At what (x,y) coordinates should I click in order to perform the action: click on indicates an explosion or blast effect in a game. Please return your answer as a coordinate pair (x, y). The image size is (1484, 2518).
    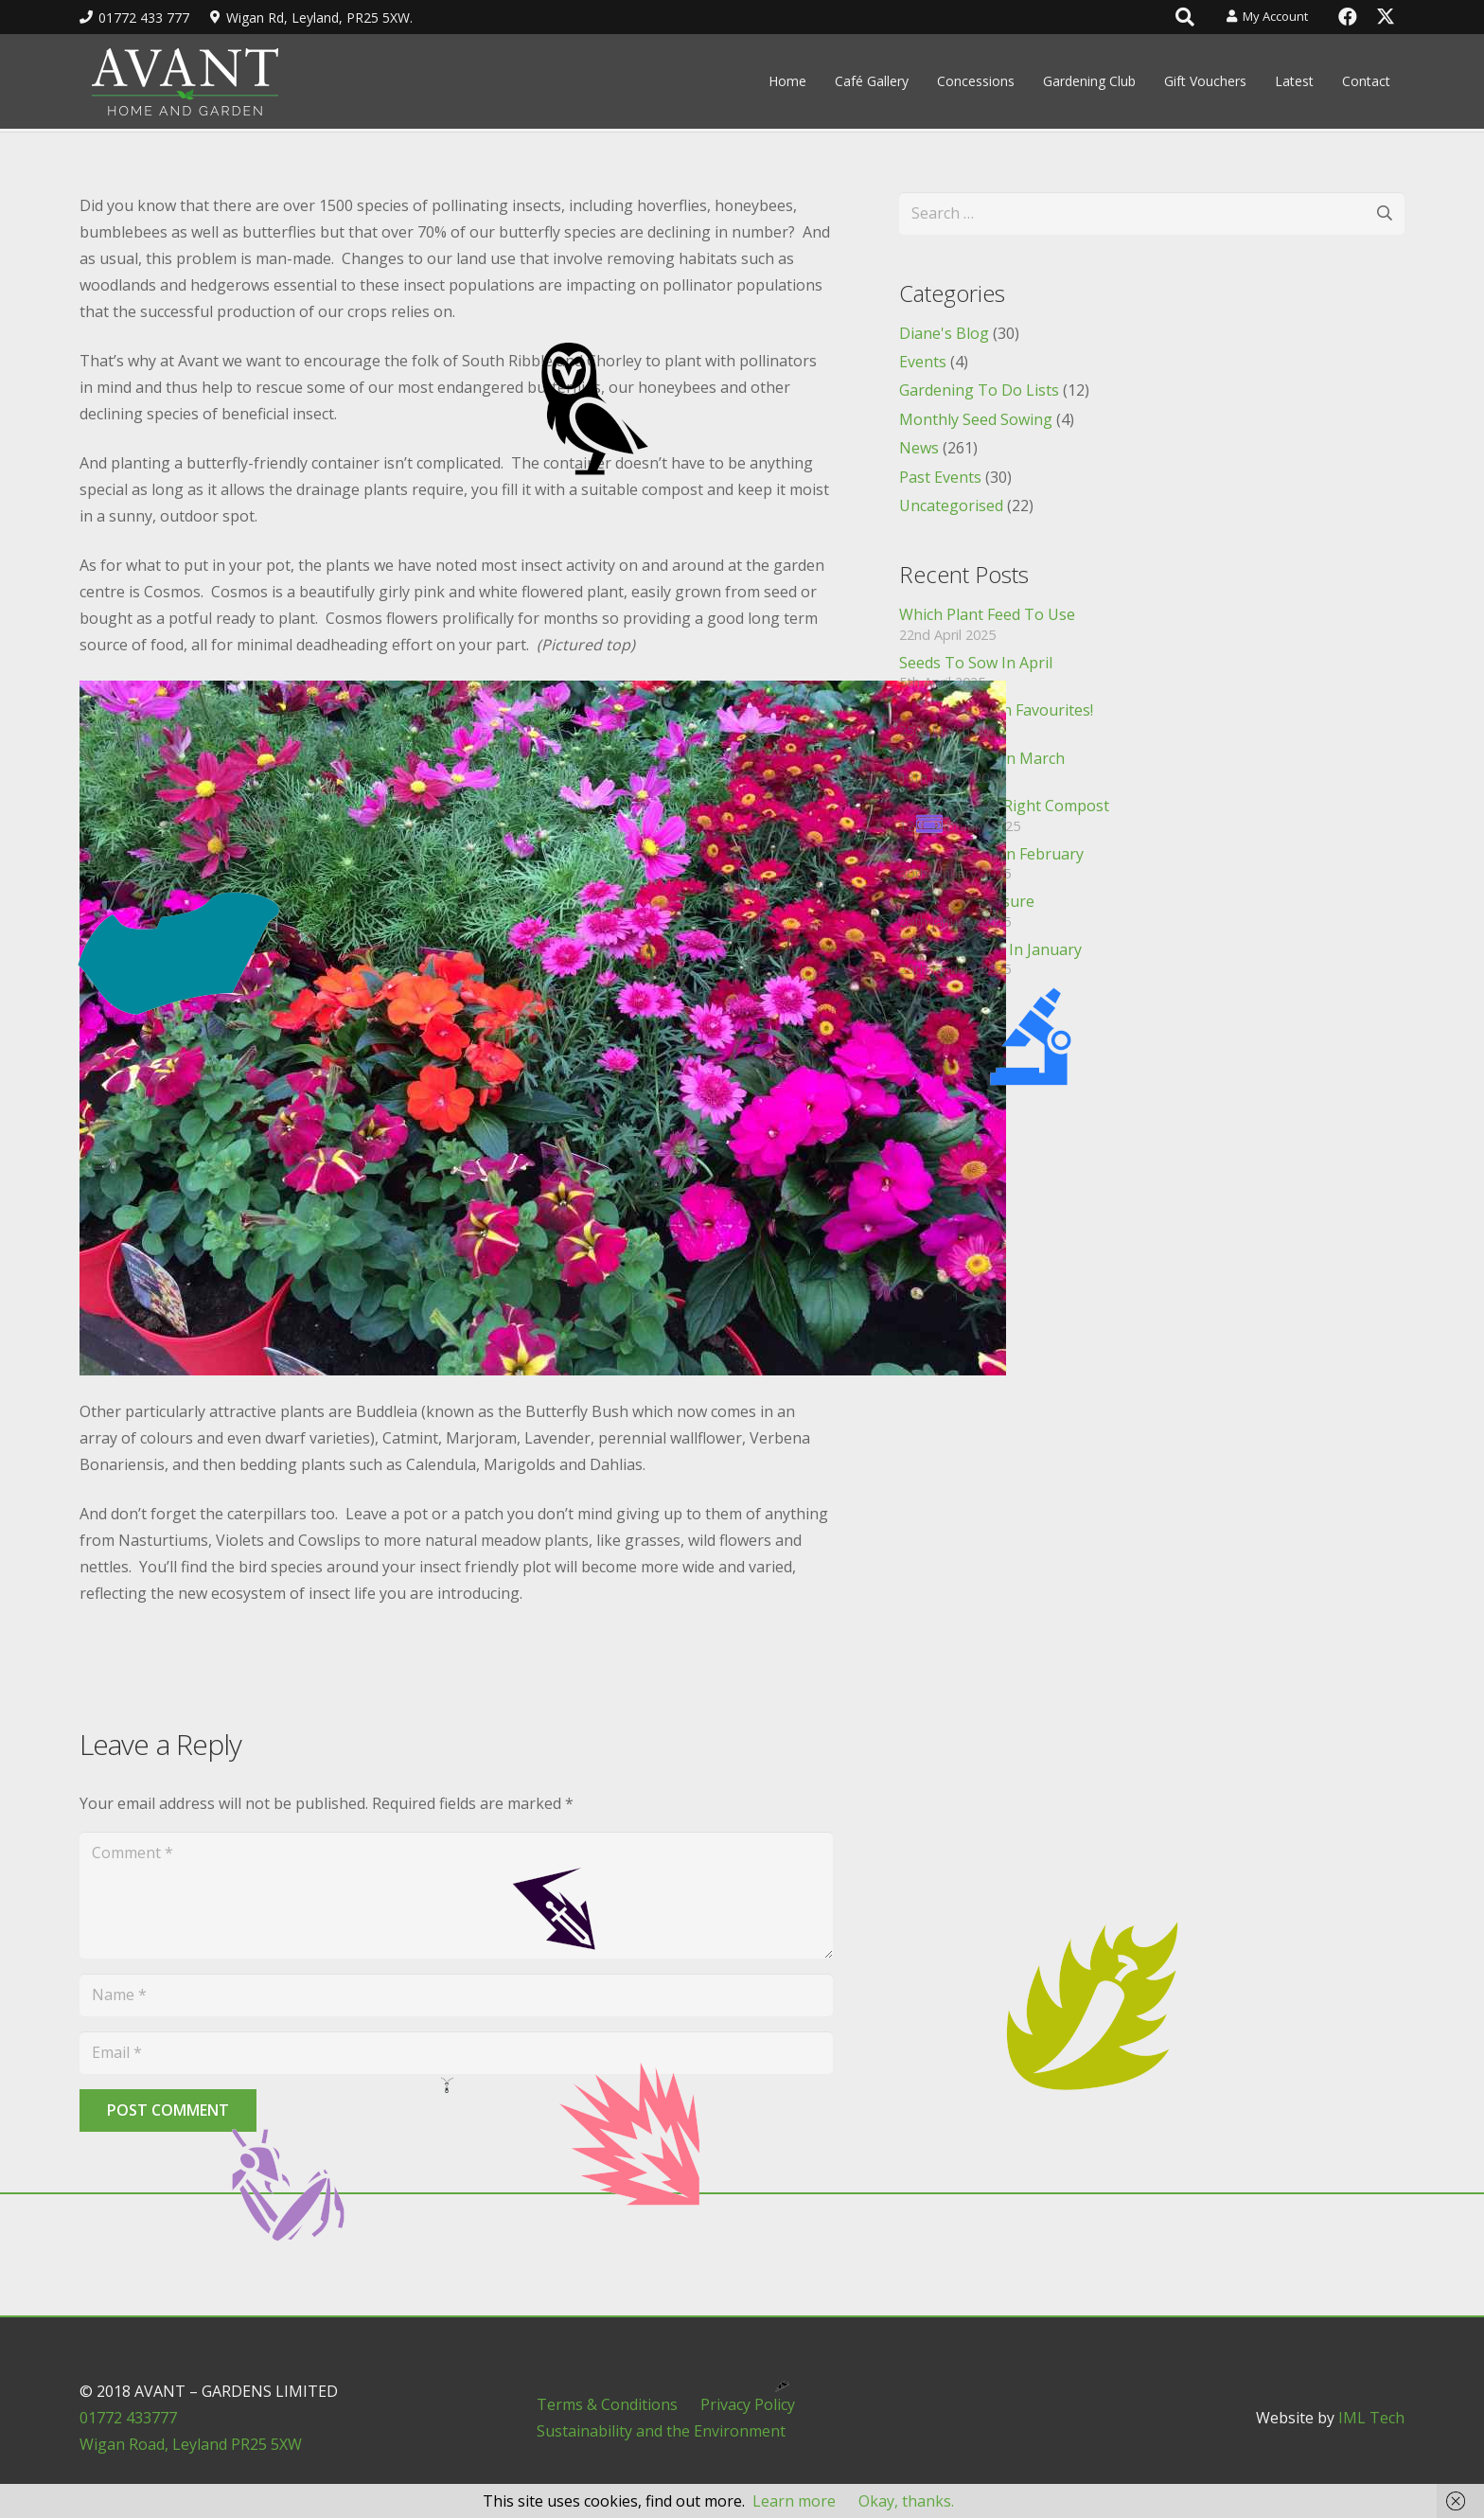
    Looking at the image, I should click on (629, 2133).